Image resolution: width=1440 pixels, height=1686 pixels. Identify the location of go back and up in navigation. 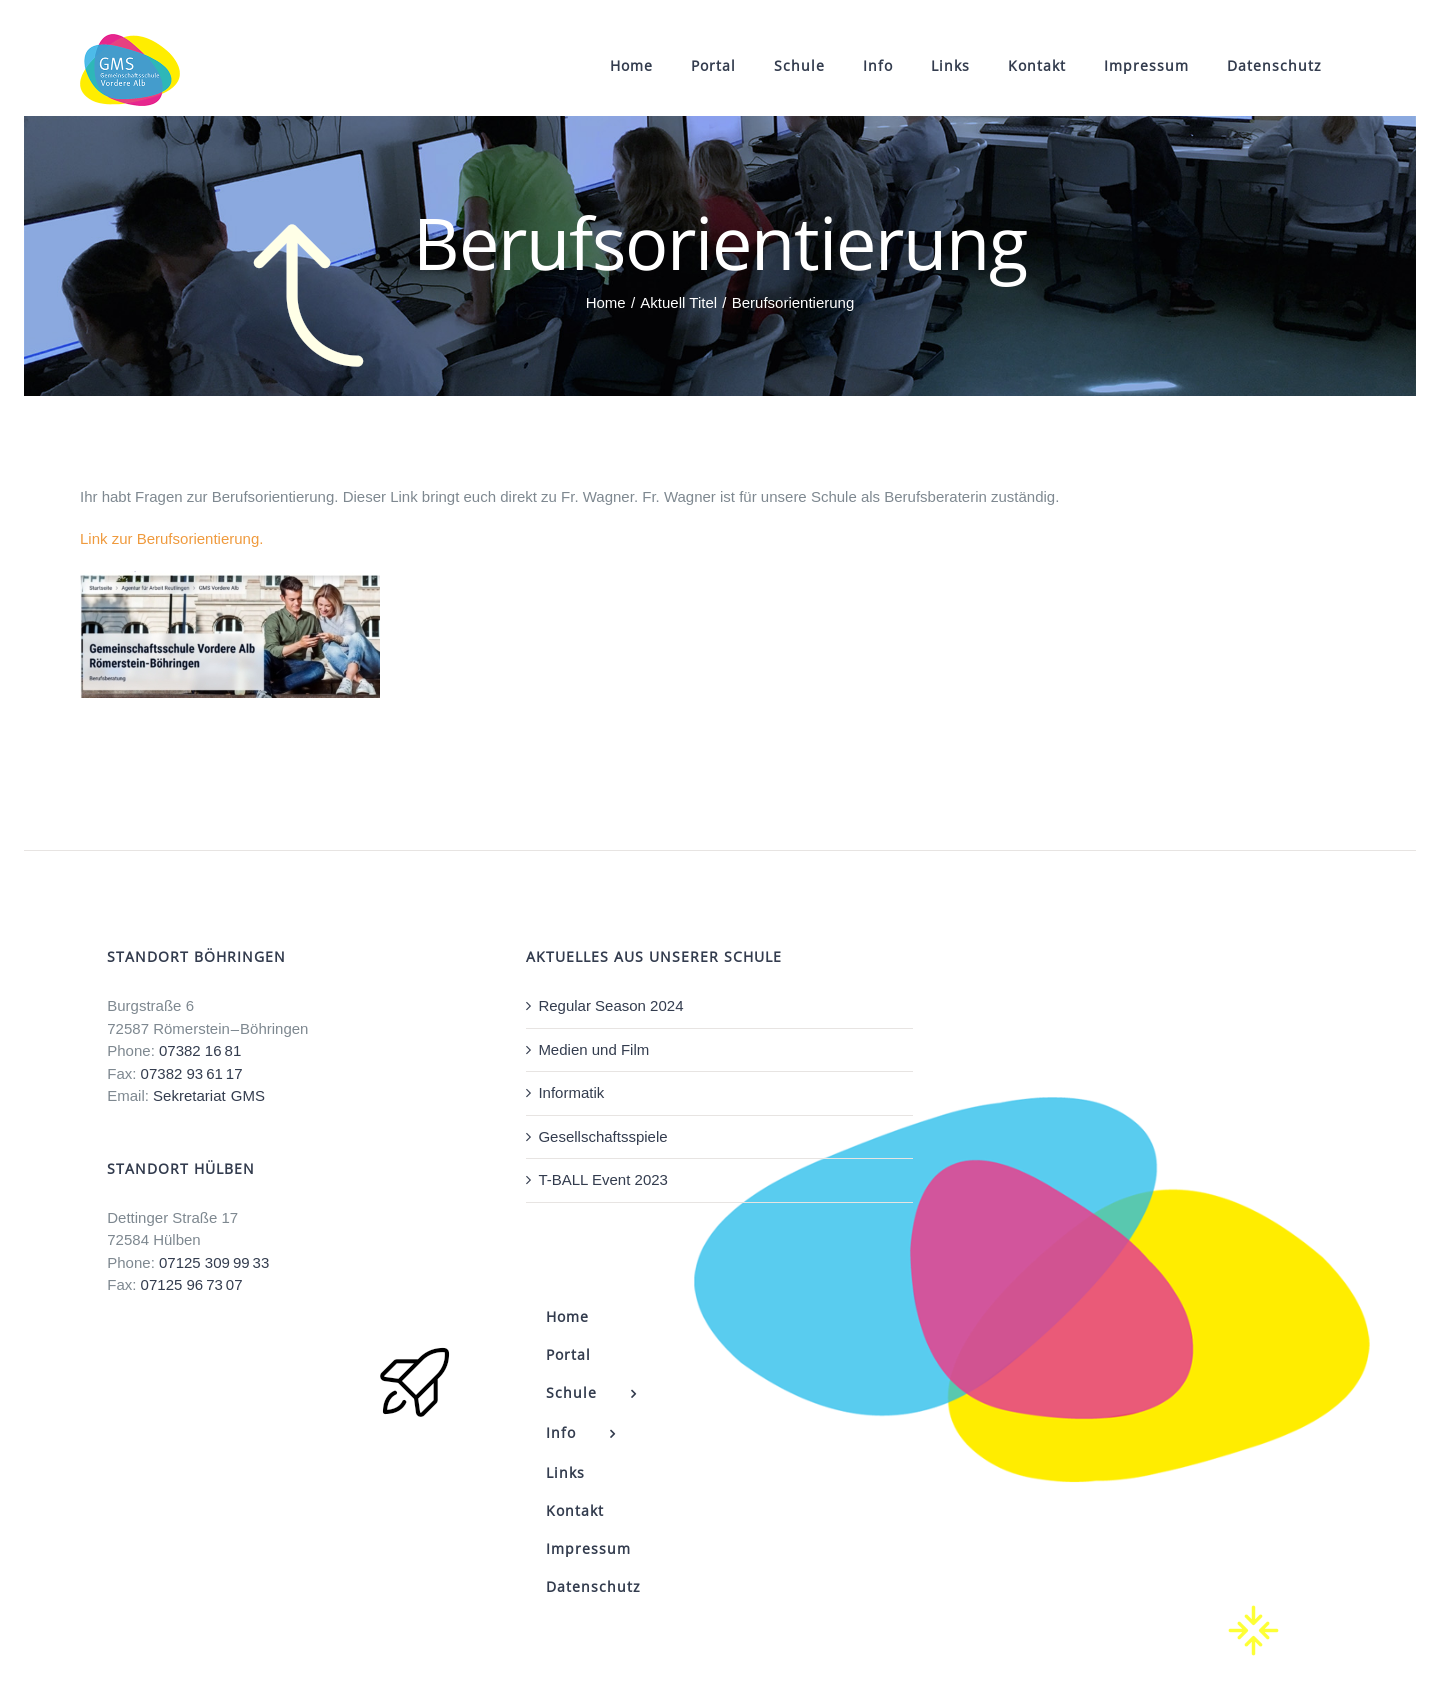
(308, 295).